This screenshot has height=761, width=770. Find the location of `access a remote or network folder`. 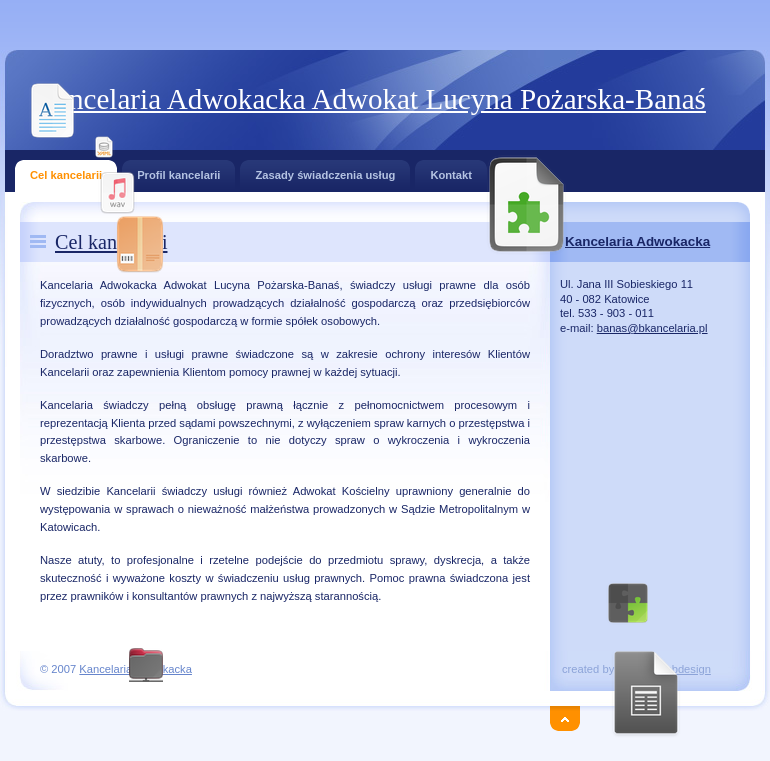

access a remote or network folder is located at coordinates (146, 665).